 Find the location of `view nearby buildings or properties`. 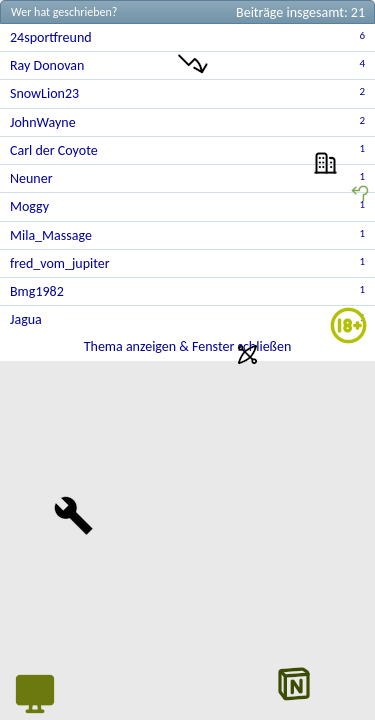

view nearby buildings or properties is located at coordinates (325, 162).